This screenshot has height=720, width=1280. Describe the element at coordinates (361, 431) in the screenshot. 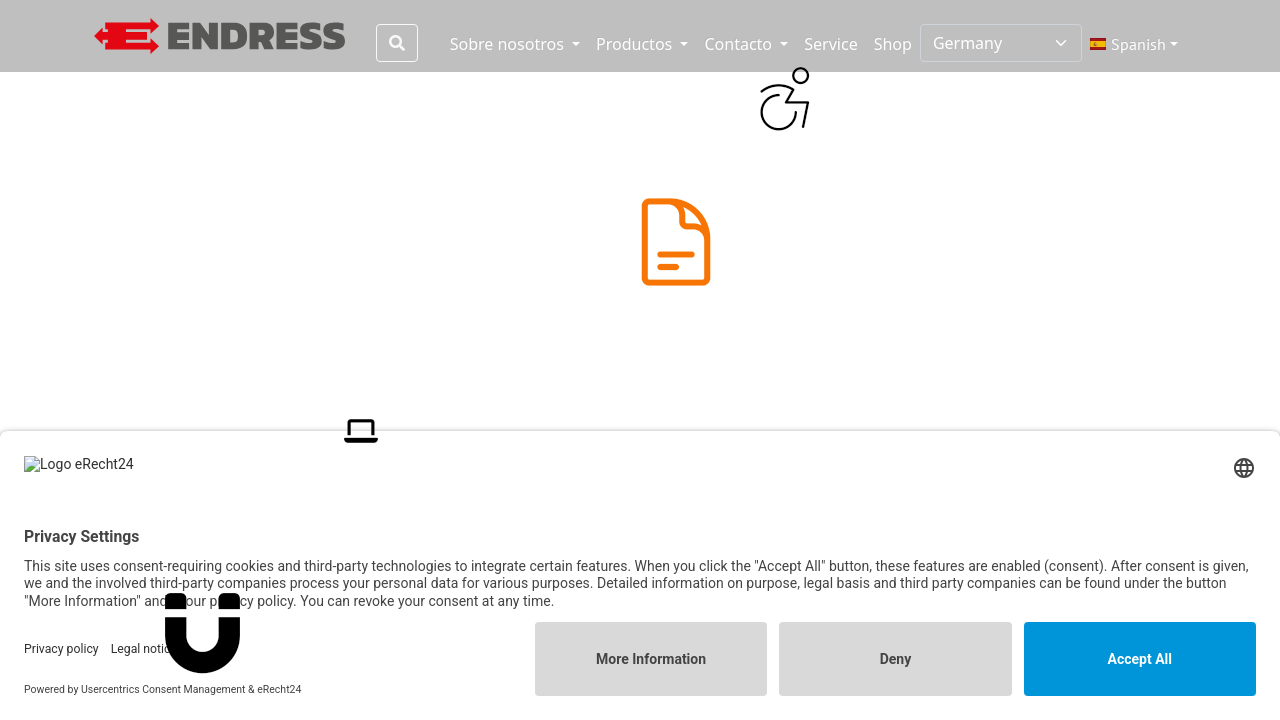

I see `switch to desktop view` at that location.